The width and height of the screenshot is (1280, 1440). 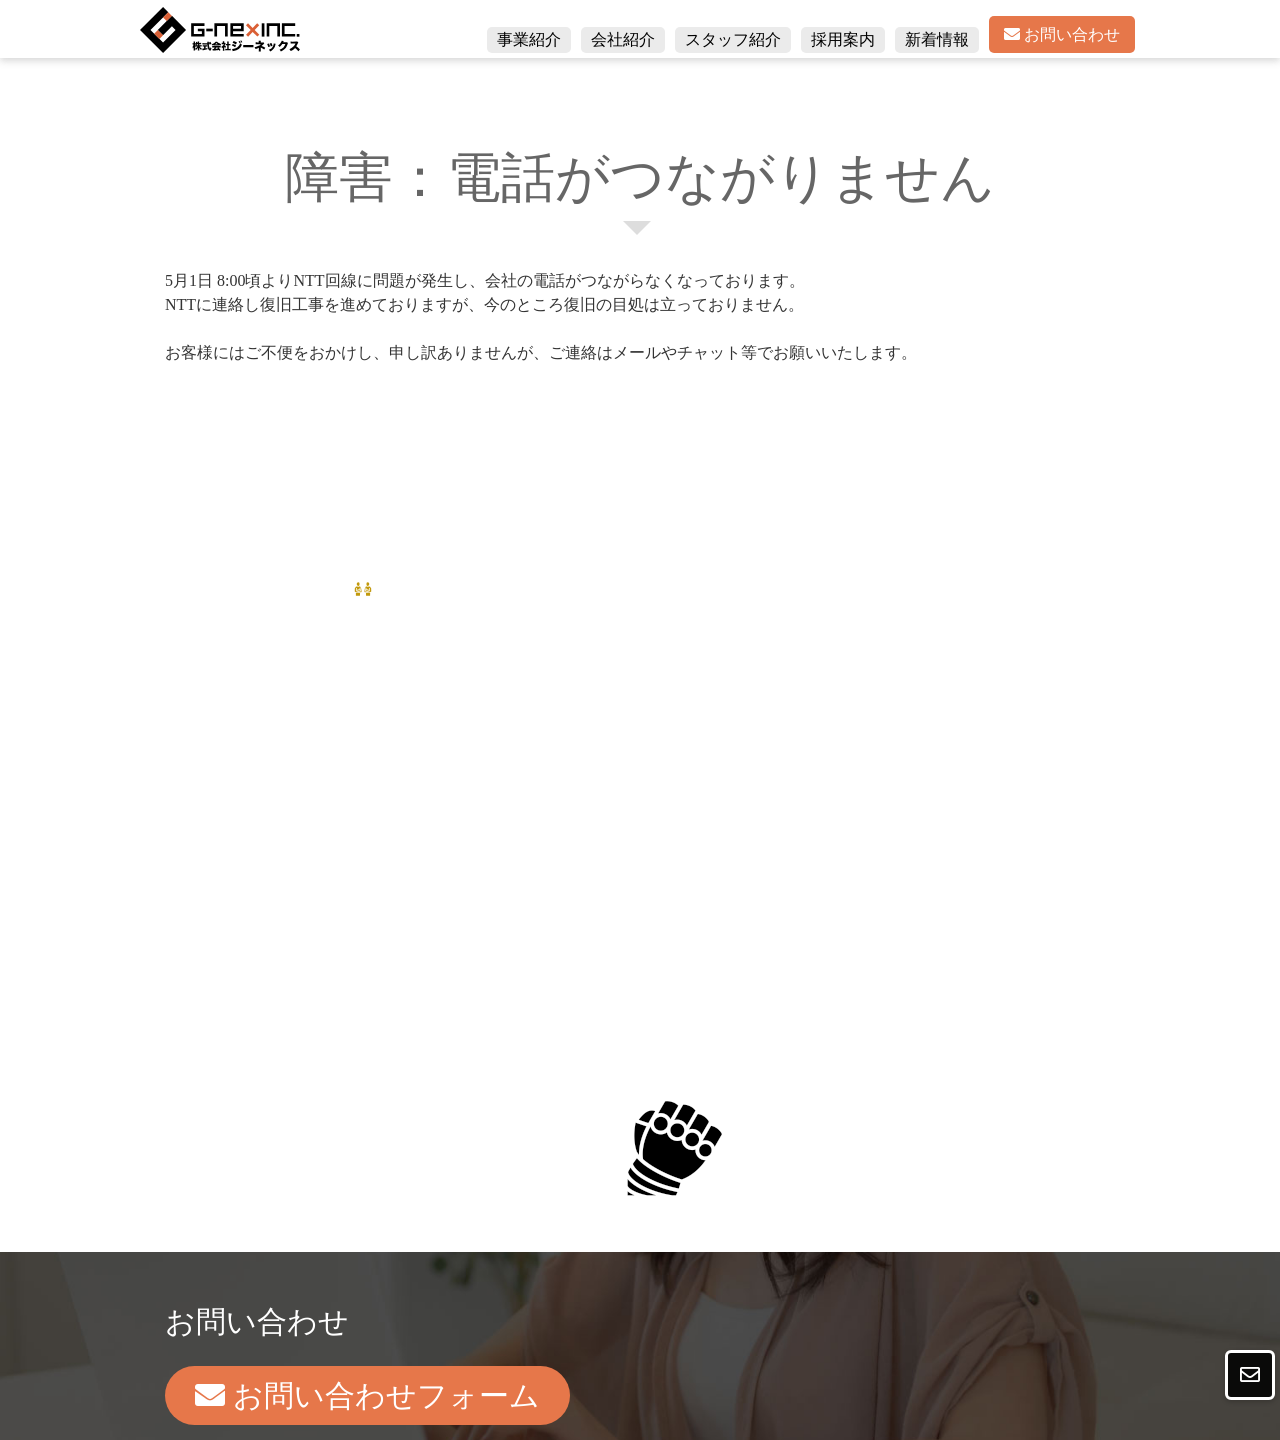 I want to click on select a melee or unarmed combat skill, so click(x=675, y=1148).